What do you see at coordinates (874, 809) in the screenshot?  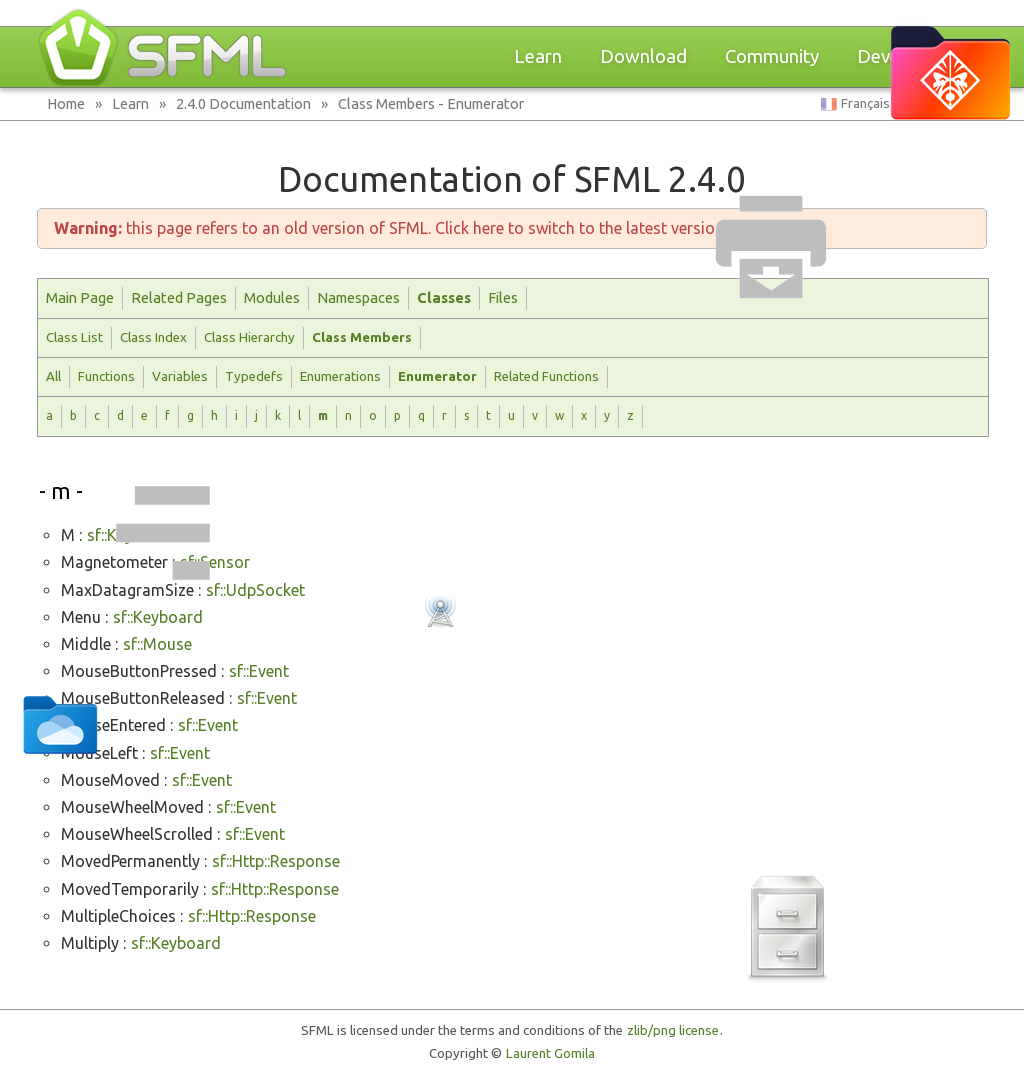 I see `access your favorites folder in the media library` at bounding box center [874, 809].